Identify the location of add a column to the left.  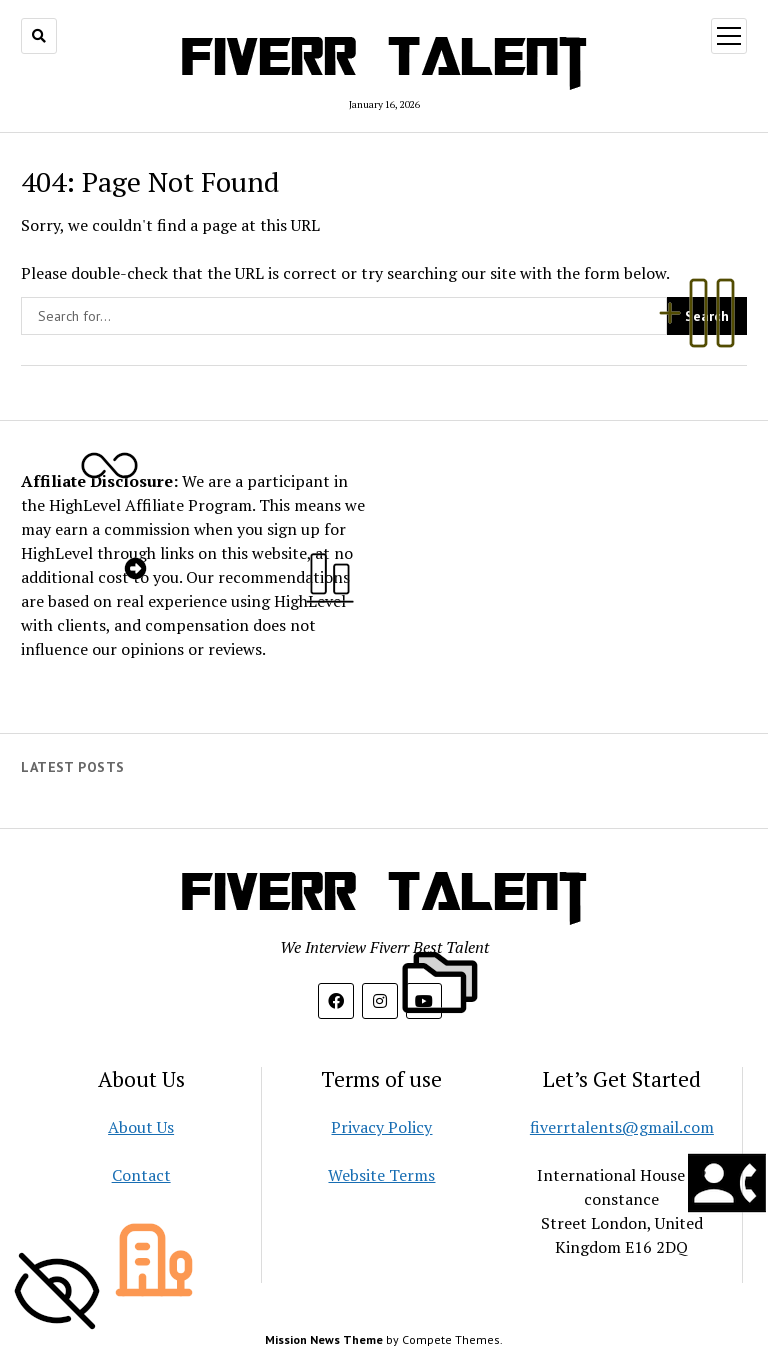
(703, 313).